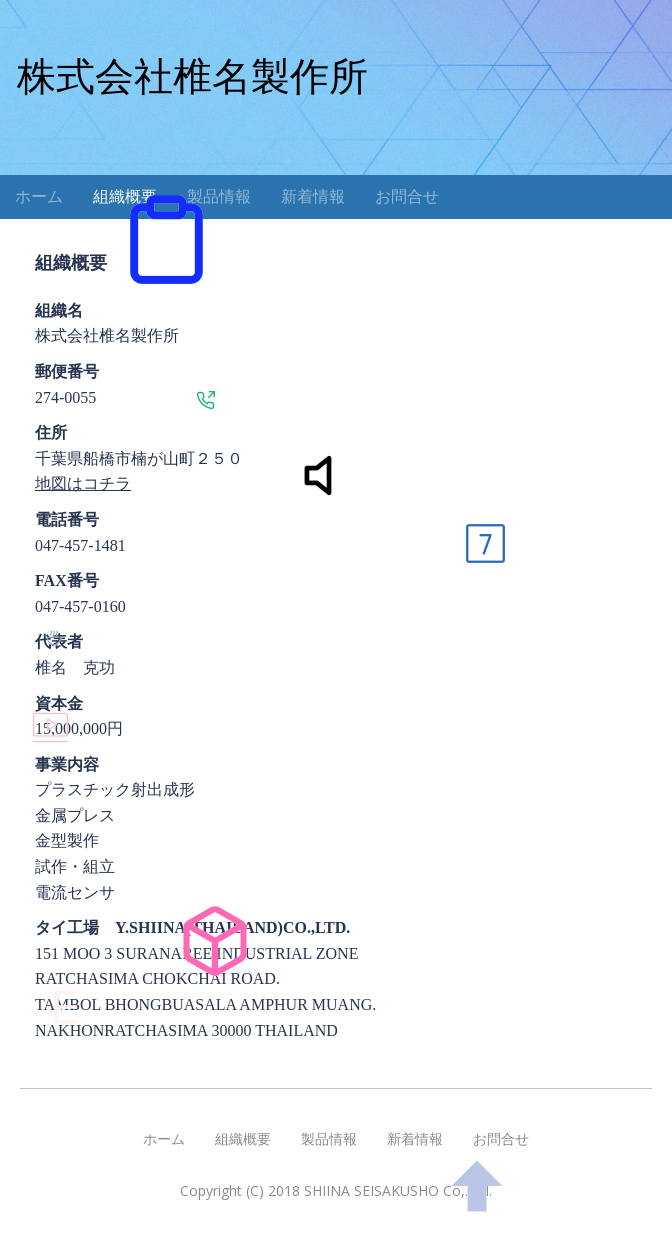  I want to click on make an outgoing call, so click(205, 400).